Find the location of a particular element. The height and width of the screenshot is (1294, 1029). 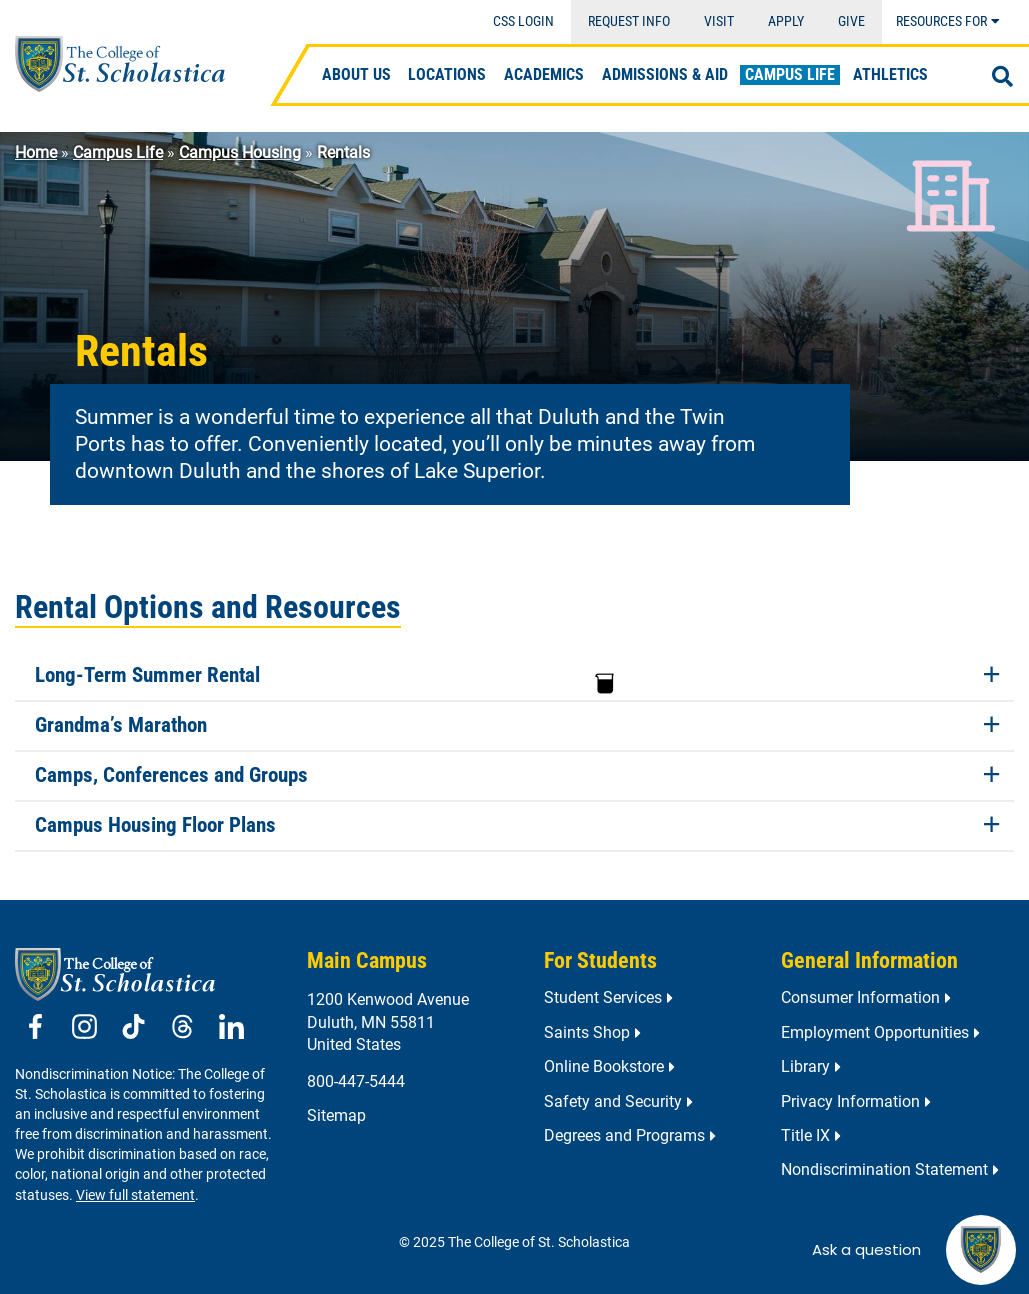

view office or workplace location is located at coordinates (948, 196).